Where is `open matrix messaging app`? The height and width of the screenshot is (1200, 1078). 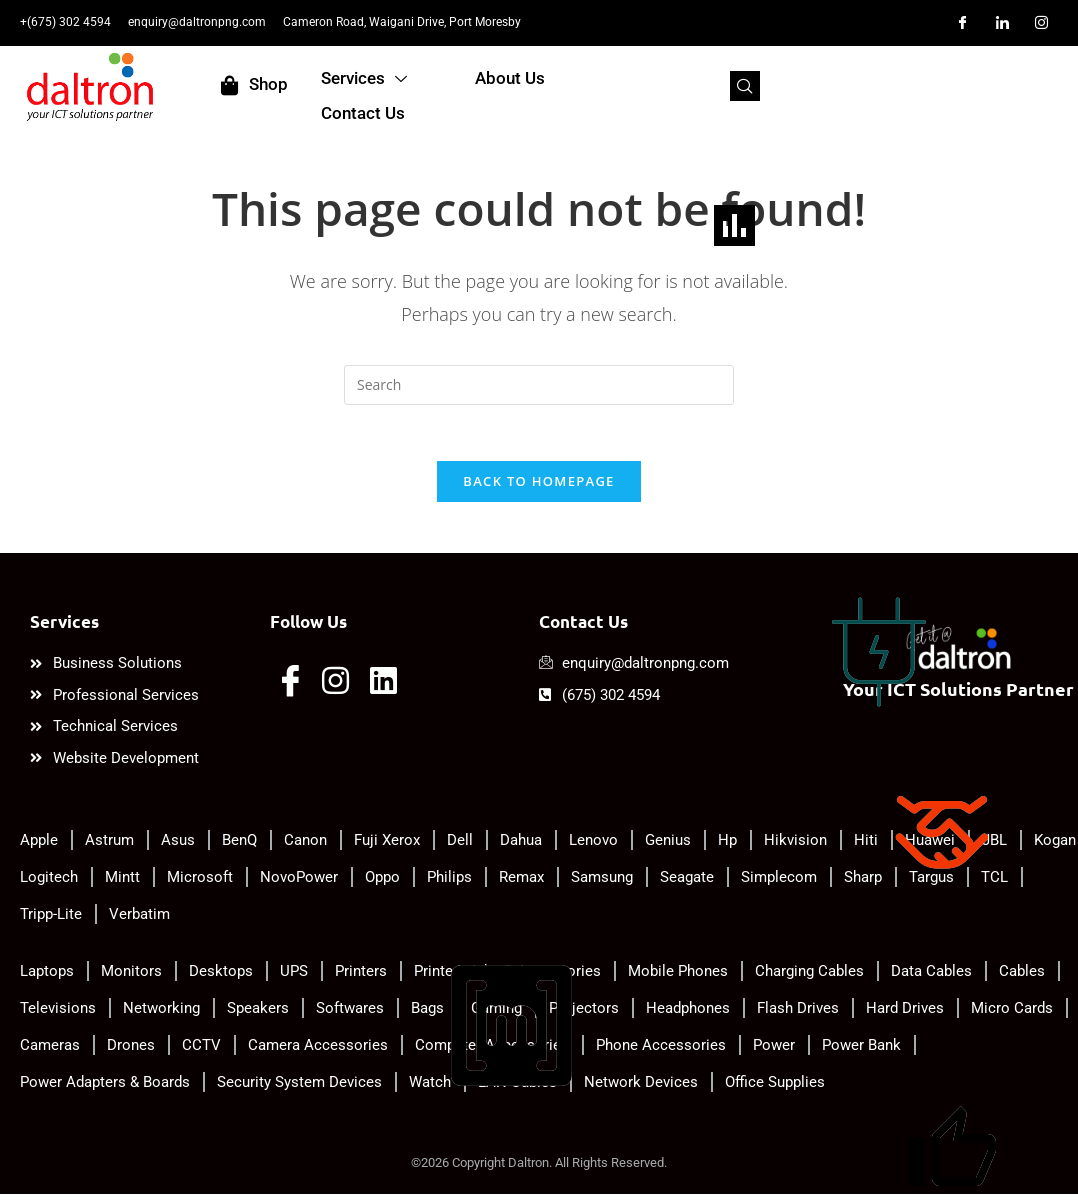
open matrix messaging app is located at coordinates (511, 1025).